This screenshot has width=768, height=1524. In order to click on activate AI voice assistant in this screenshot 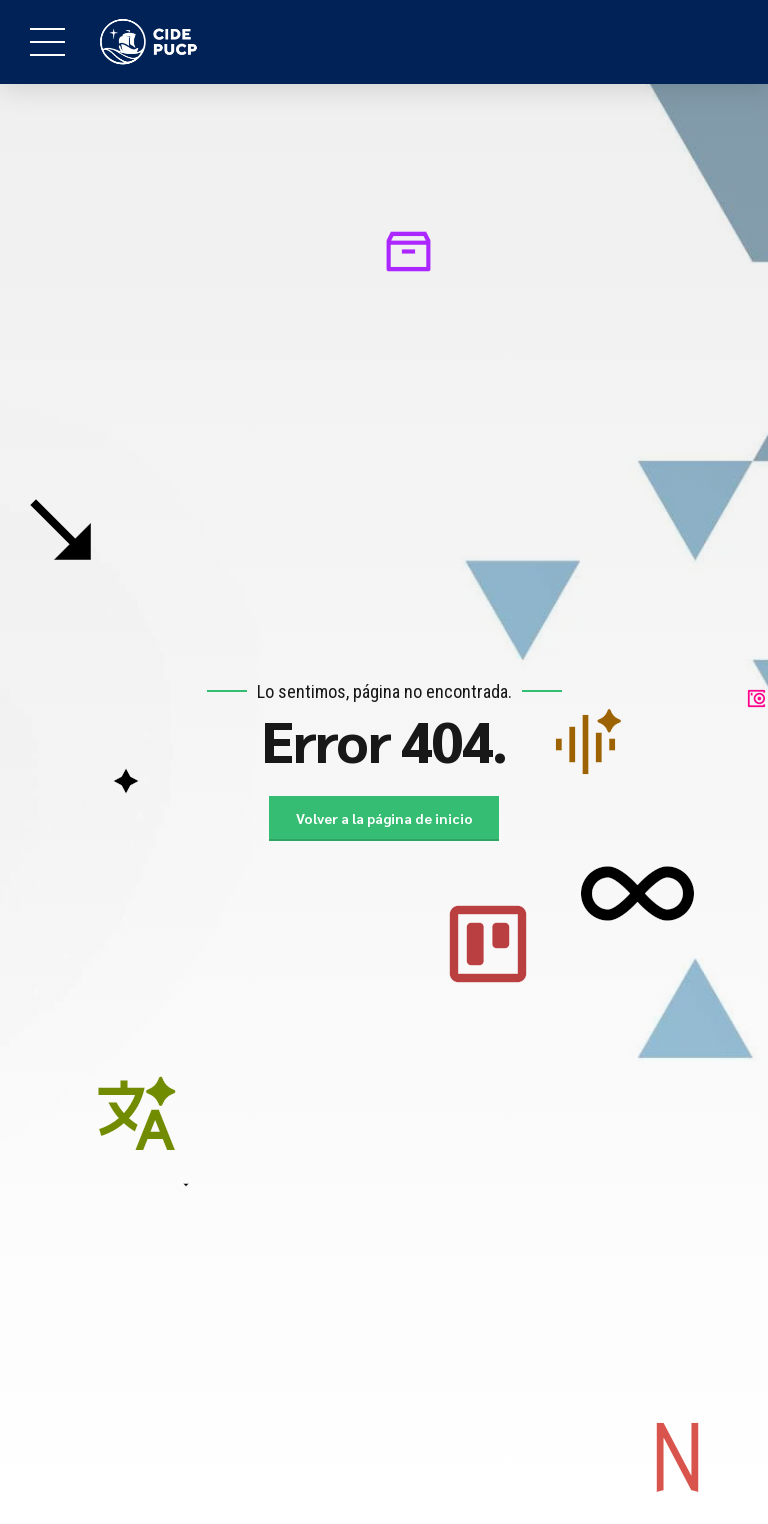, I will do `click(585, 744)`.